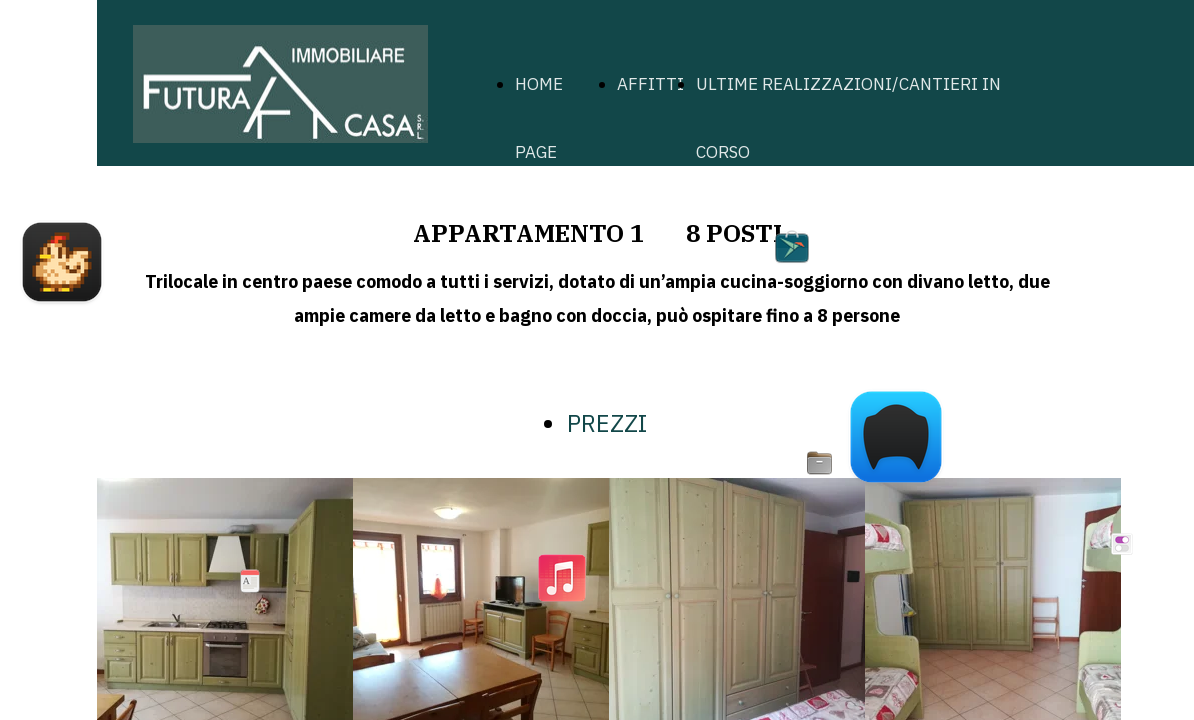 The image size is (1194, 720). What do you see at coordinates (562, 578) in the screenshot?
I see `open the gnome music app` at bounding box center [562, 578].